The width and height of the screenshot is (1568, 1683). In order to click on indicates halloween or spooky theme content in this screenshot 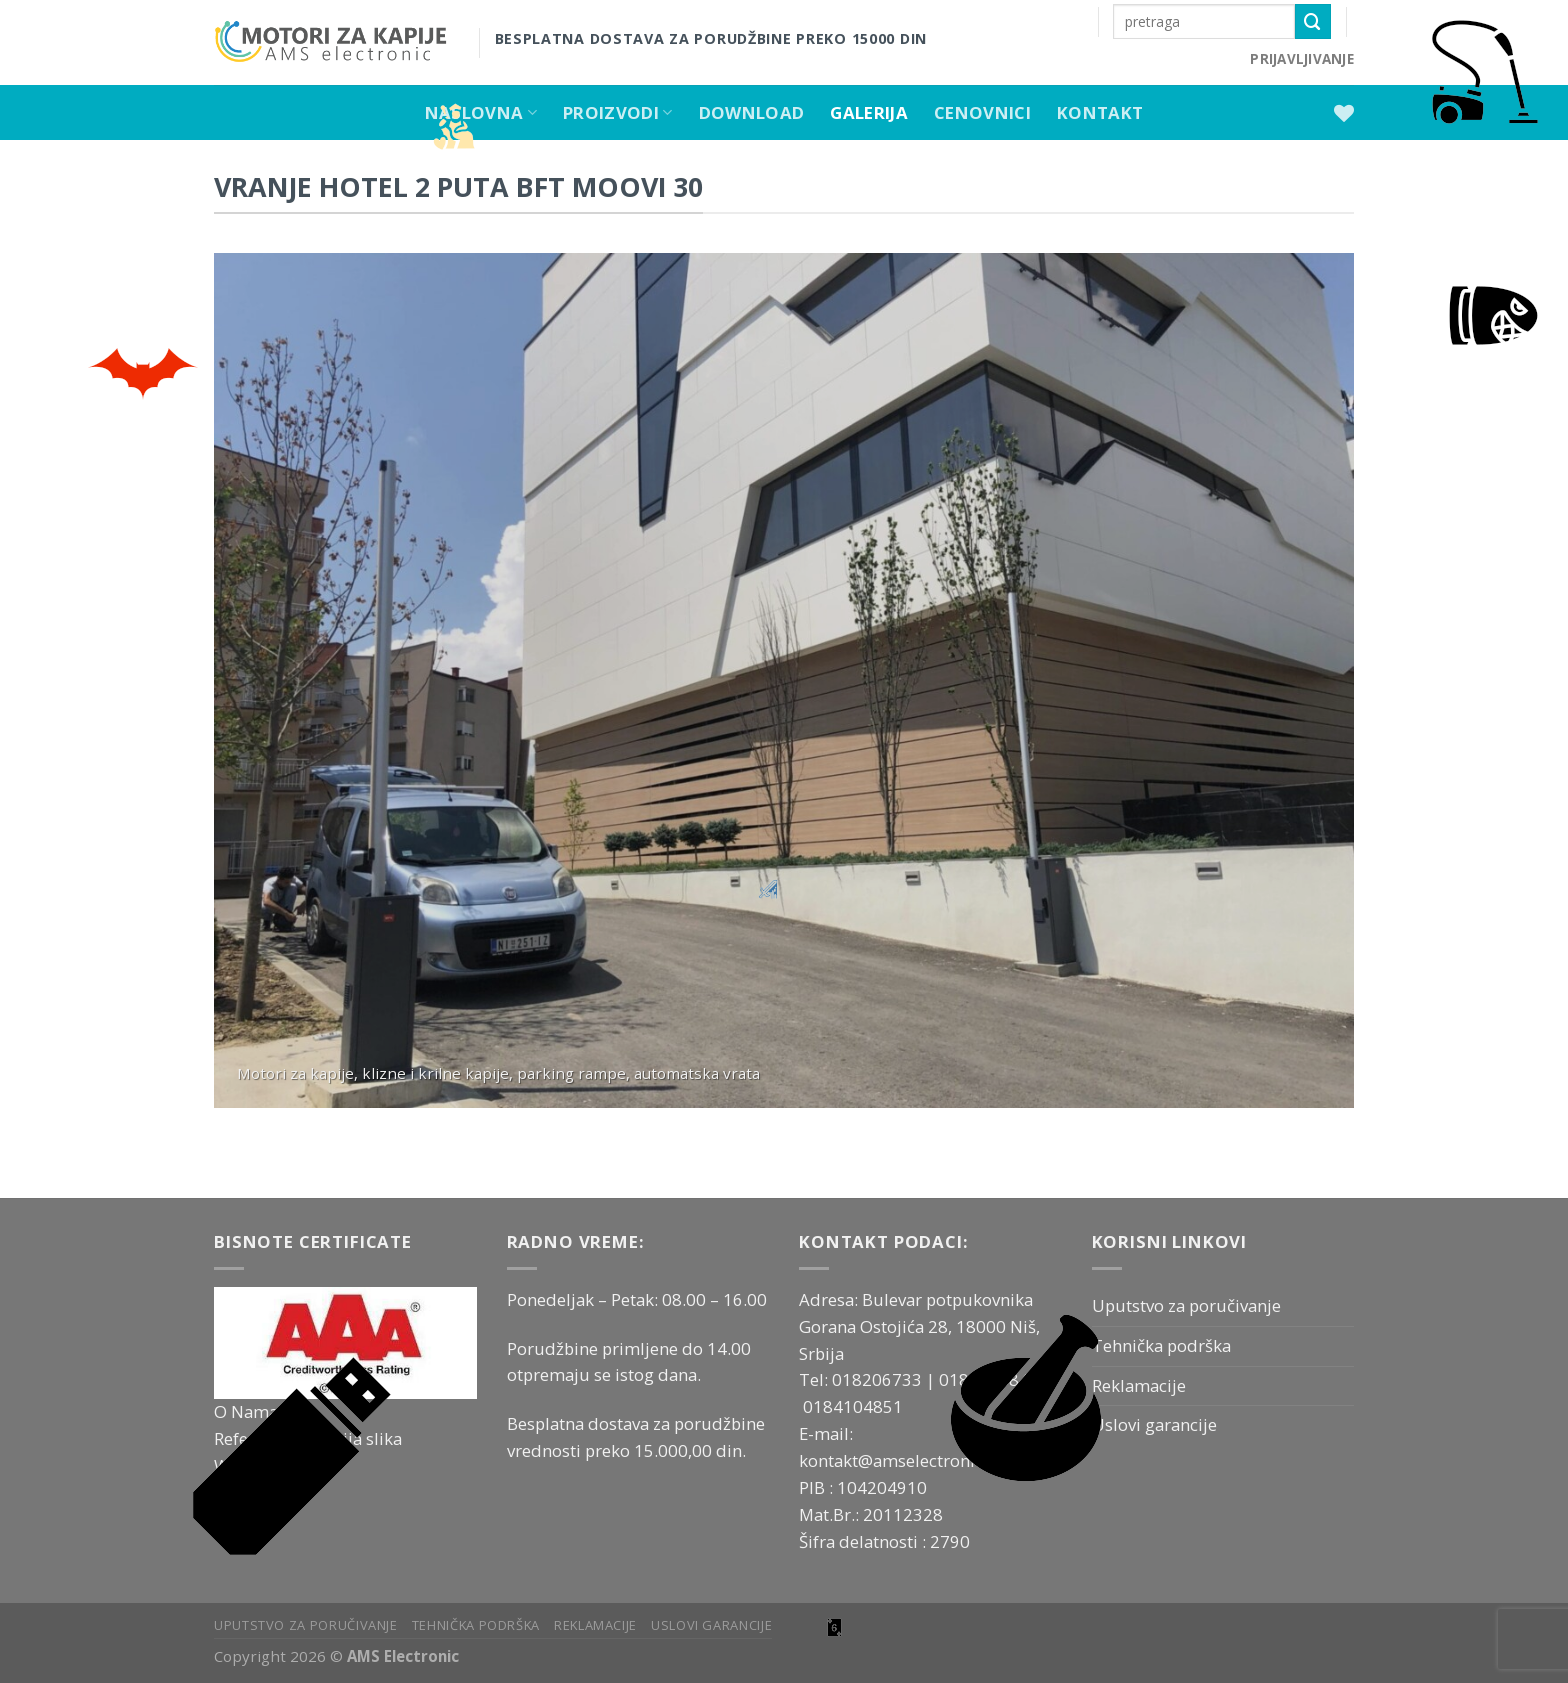, I will do `click(143, 374)`.